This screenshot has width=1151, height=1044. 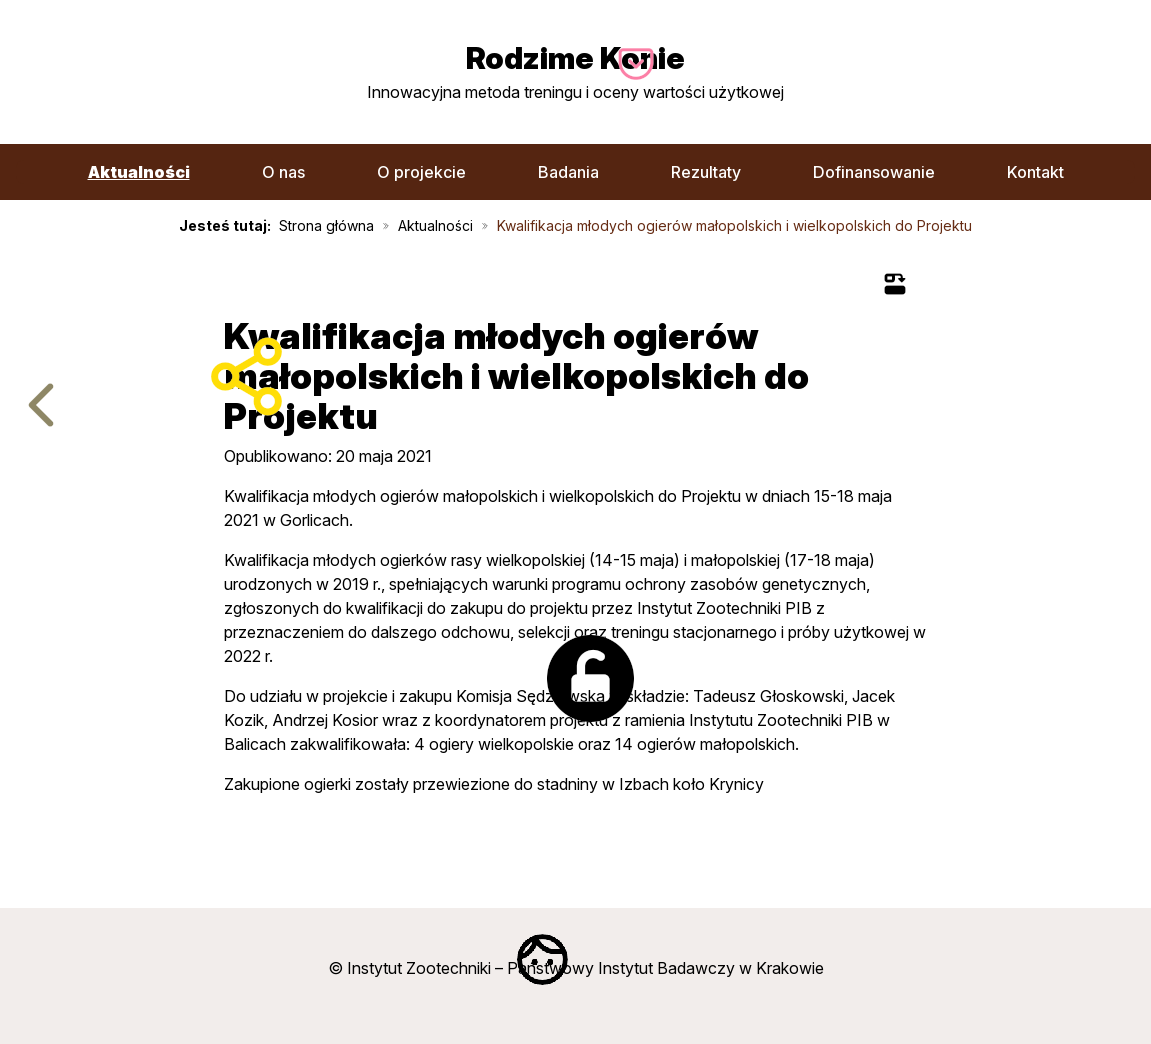 I want to click on view successor node in a flowchart or diagram, so click(x=895, y=284).